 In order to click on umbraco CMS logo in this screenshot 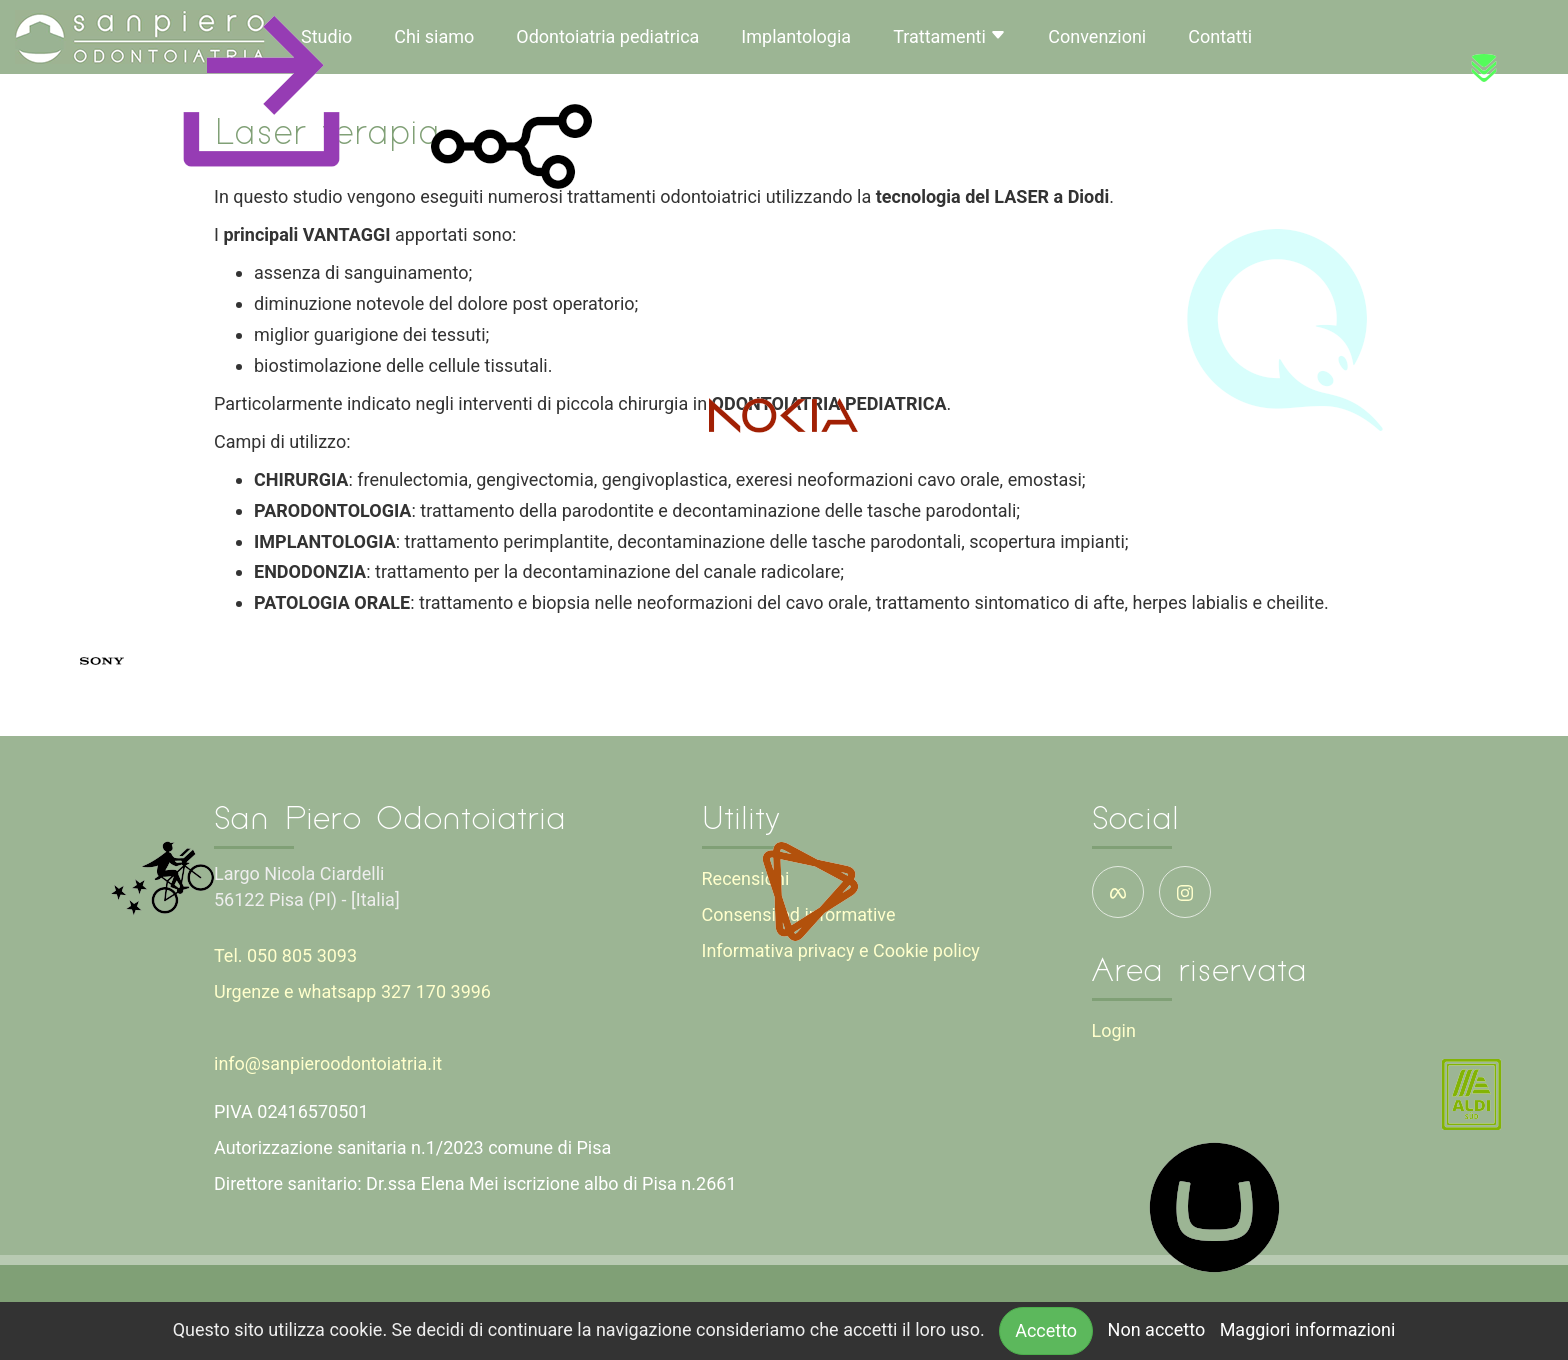, I will do `click(1214, 1207)`.